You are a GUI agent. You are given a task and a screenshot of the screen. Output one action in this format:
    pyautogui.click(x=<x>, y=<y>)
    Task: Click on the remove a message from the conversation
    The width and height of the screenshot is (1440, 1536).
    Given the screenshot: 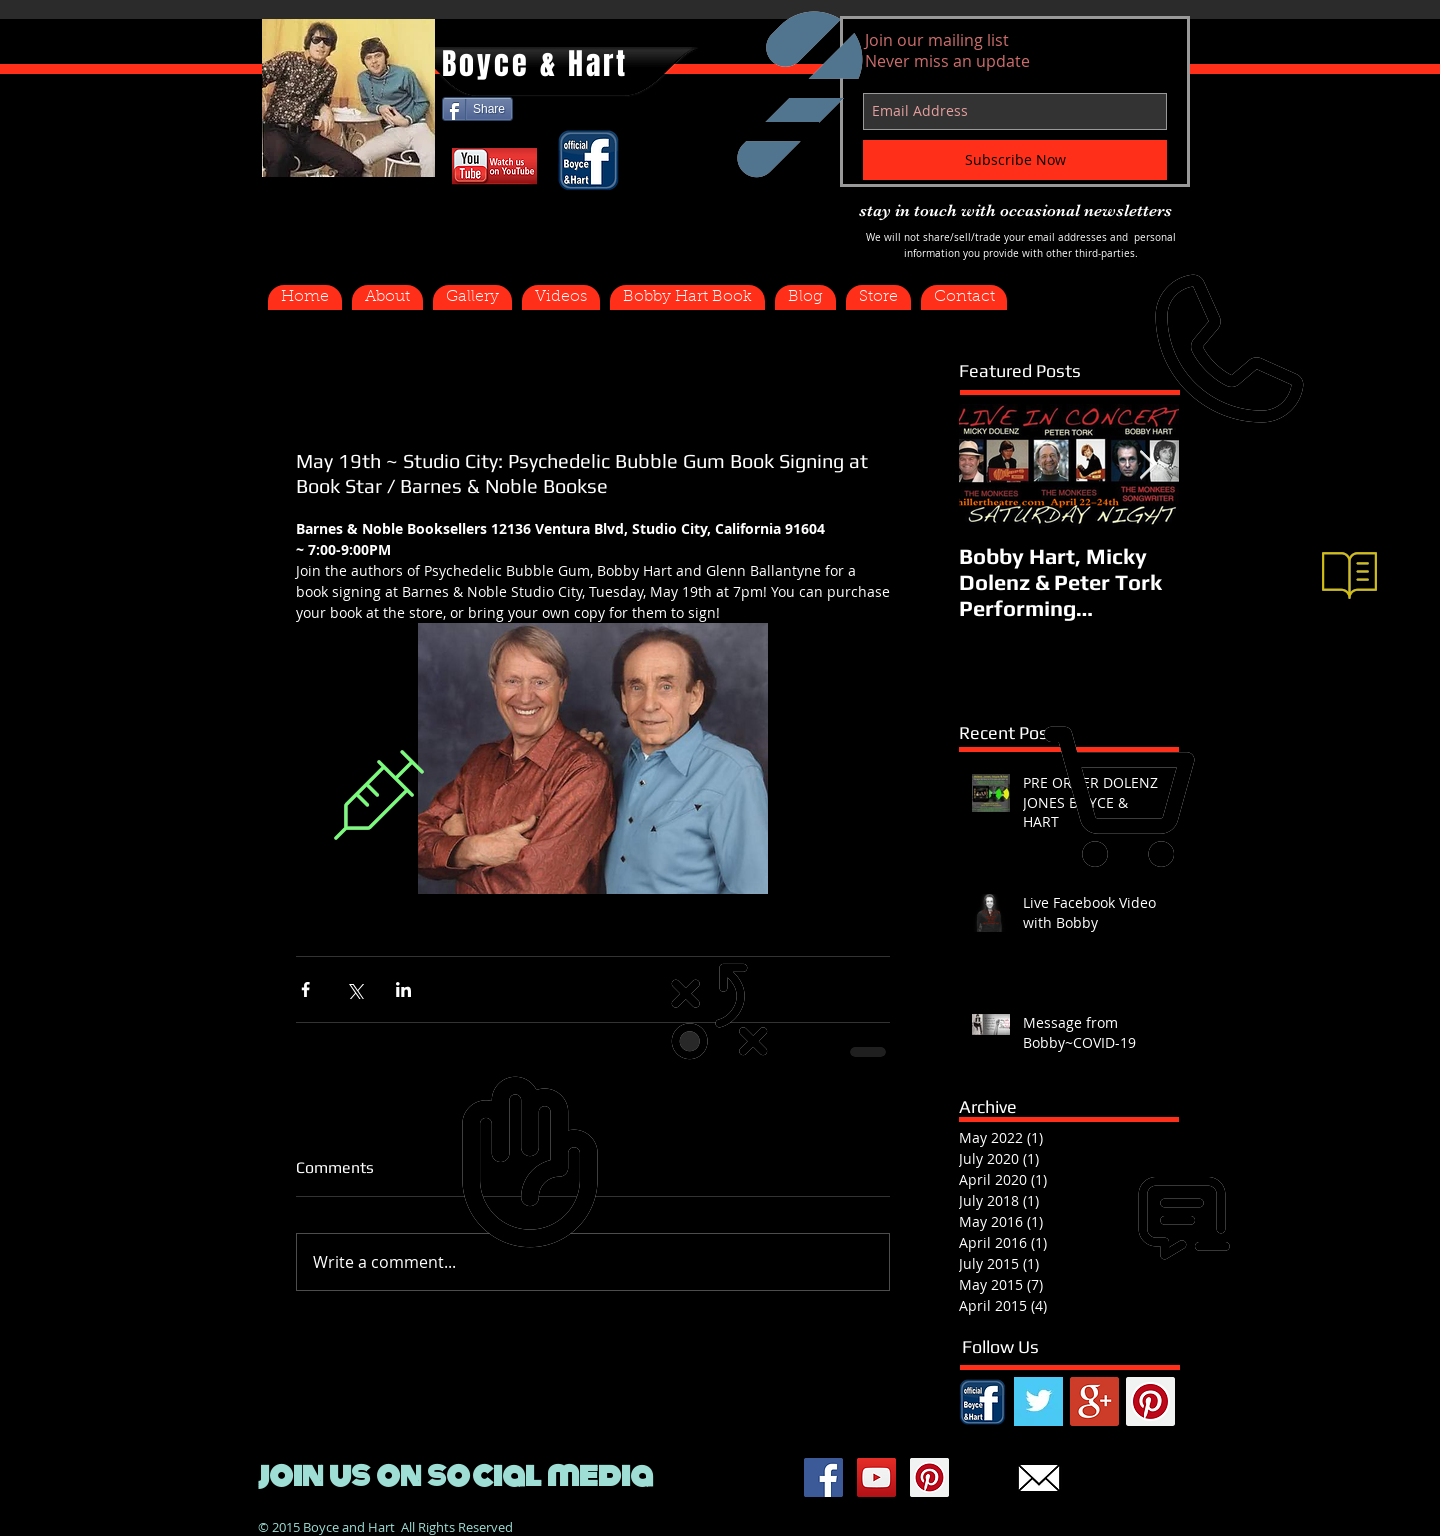 What is the action you would take?
    pyautogui.click(x=1182, y=1216)
    